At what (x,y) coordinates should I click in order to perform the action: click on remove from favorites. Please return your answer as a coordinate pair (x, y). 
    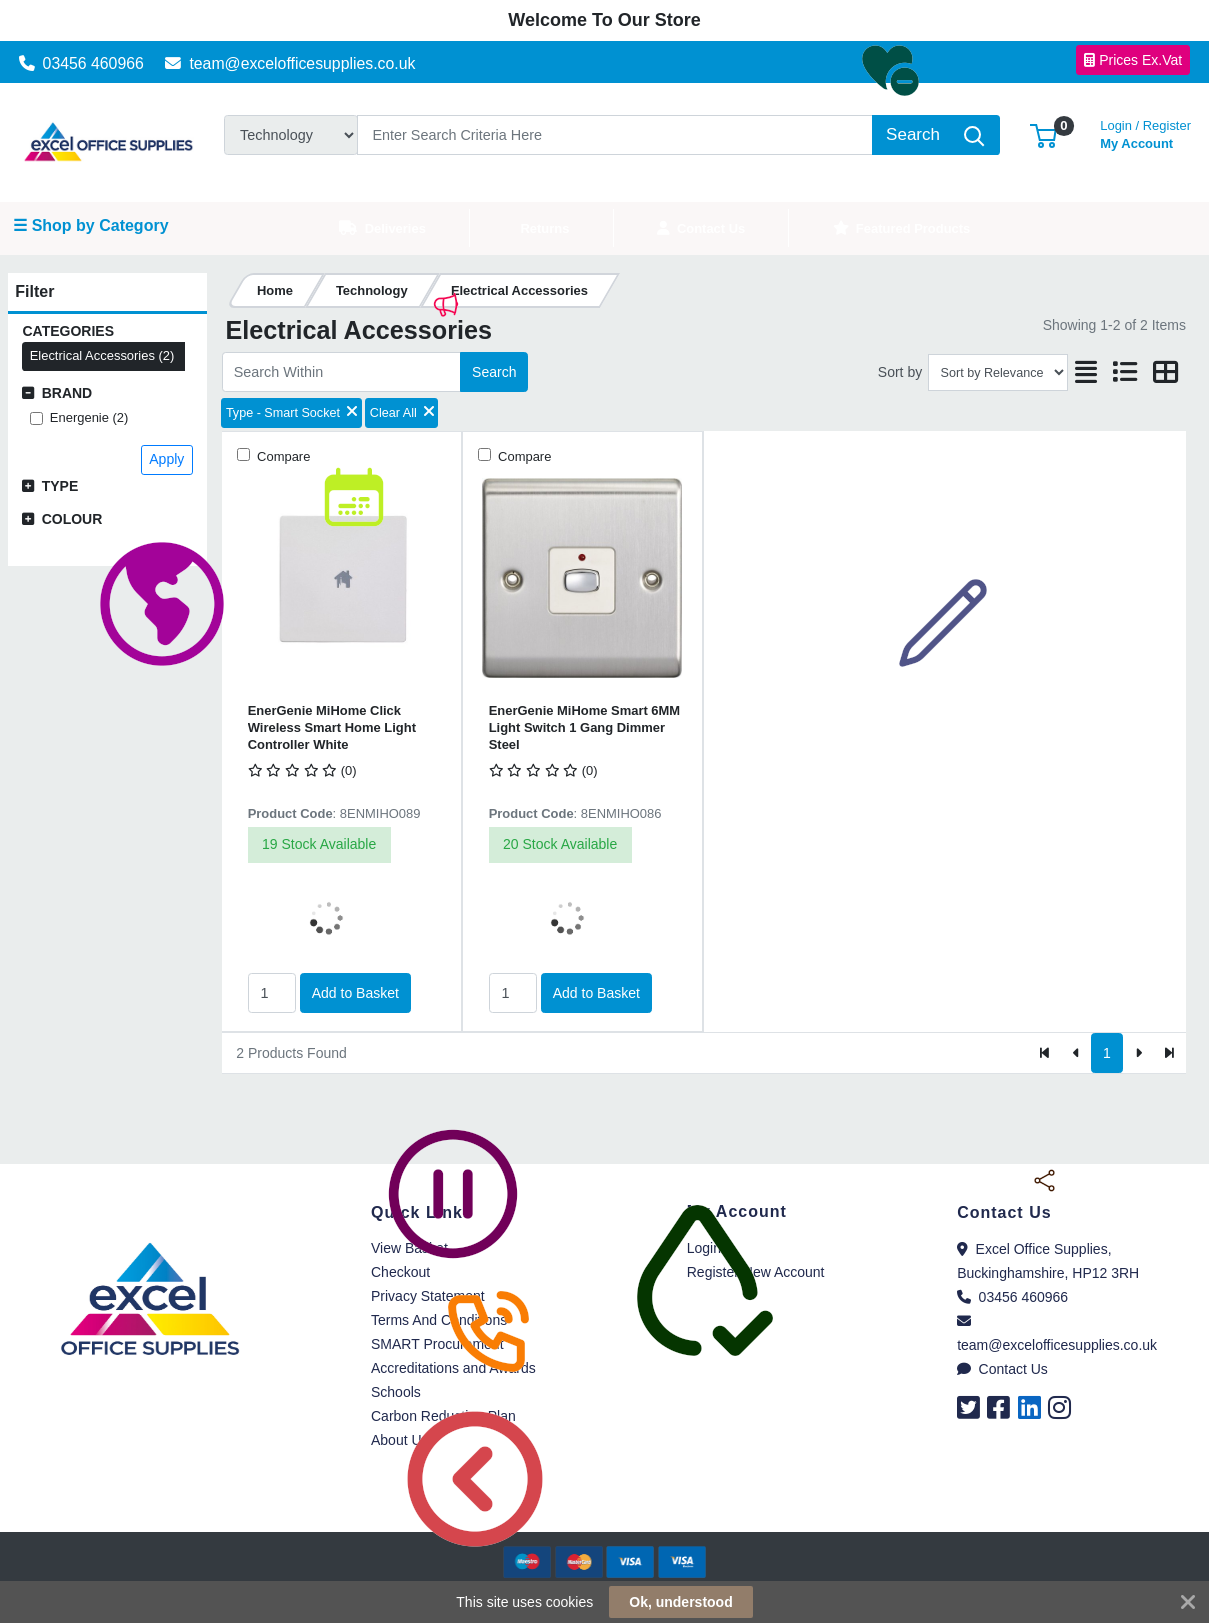
    Looking at the image, I should click on (890, 67).